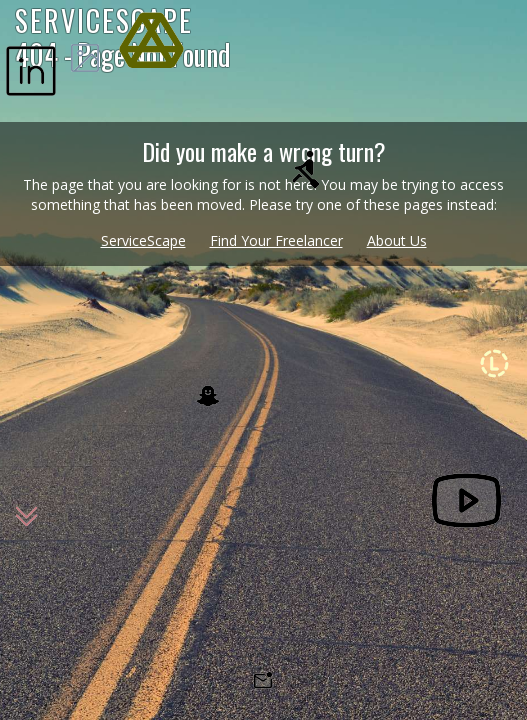 Image resolution: width=527 pixels, height=720 pixels. Describe the element at coordinates (151, 42) in the screenshot. I see `open Google Drive` at that location.